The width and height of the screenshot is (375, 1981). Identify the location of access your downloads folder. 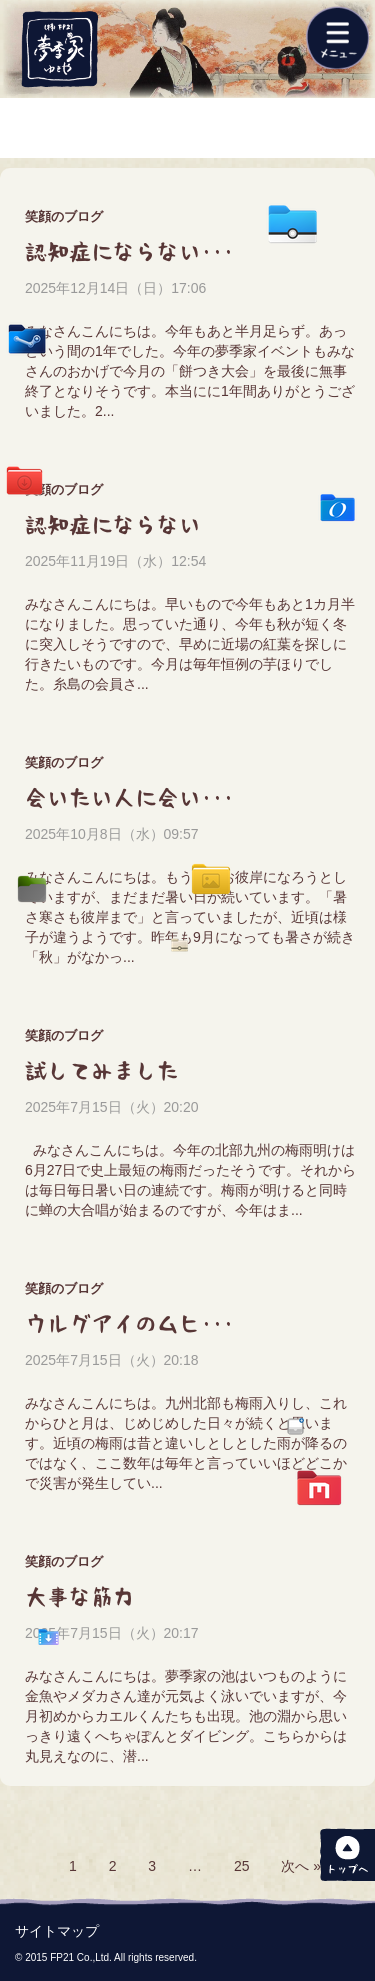
(24, 480).